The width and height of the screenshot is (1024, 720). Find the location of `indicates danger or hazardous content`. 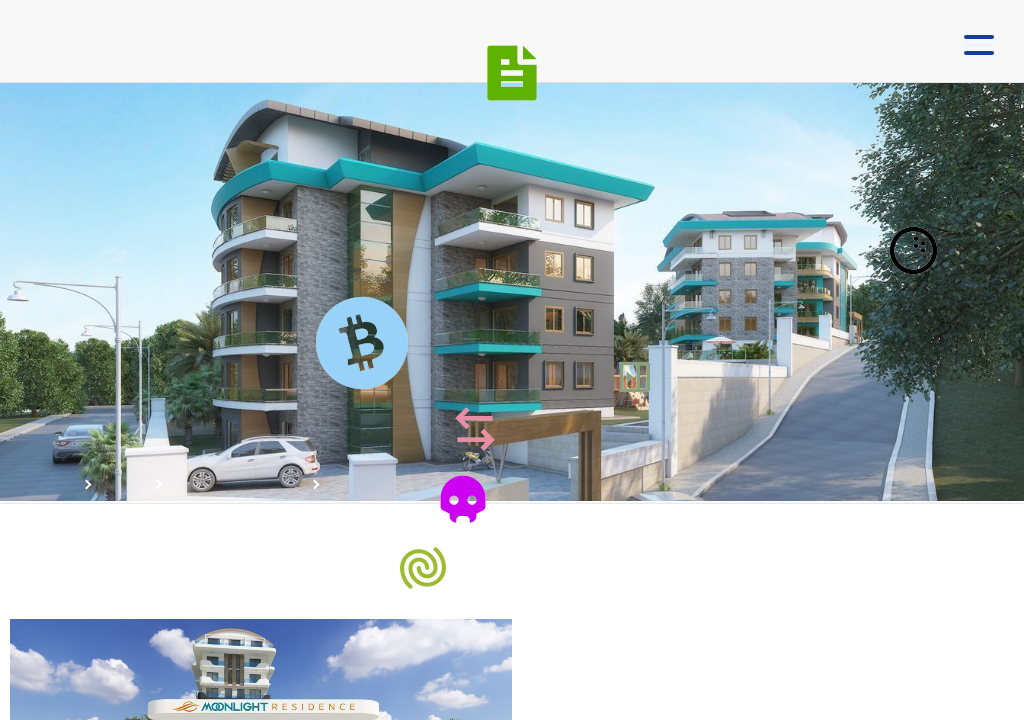

indicates danger or hazardous content is located at coordinates (463, 498).